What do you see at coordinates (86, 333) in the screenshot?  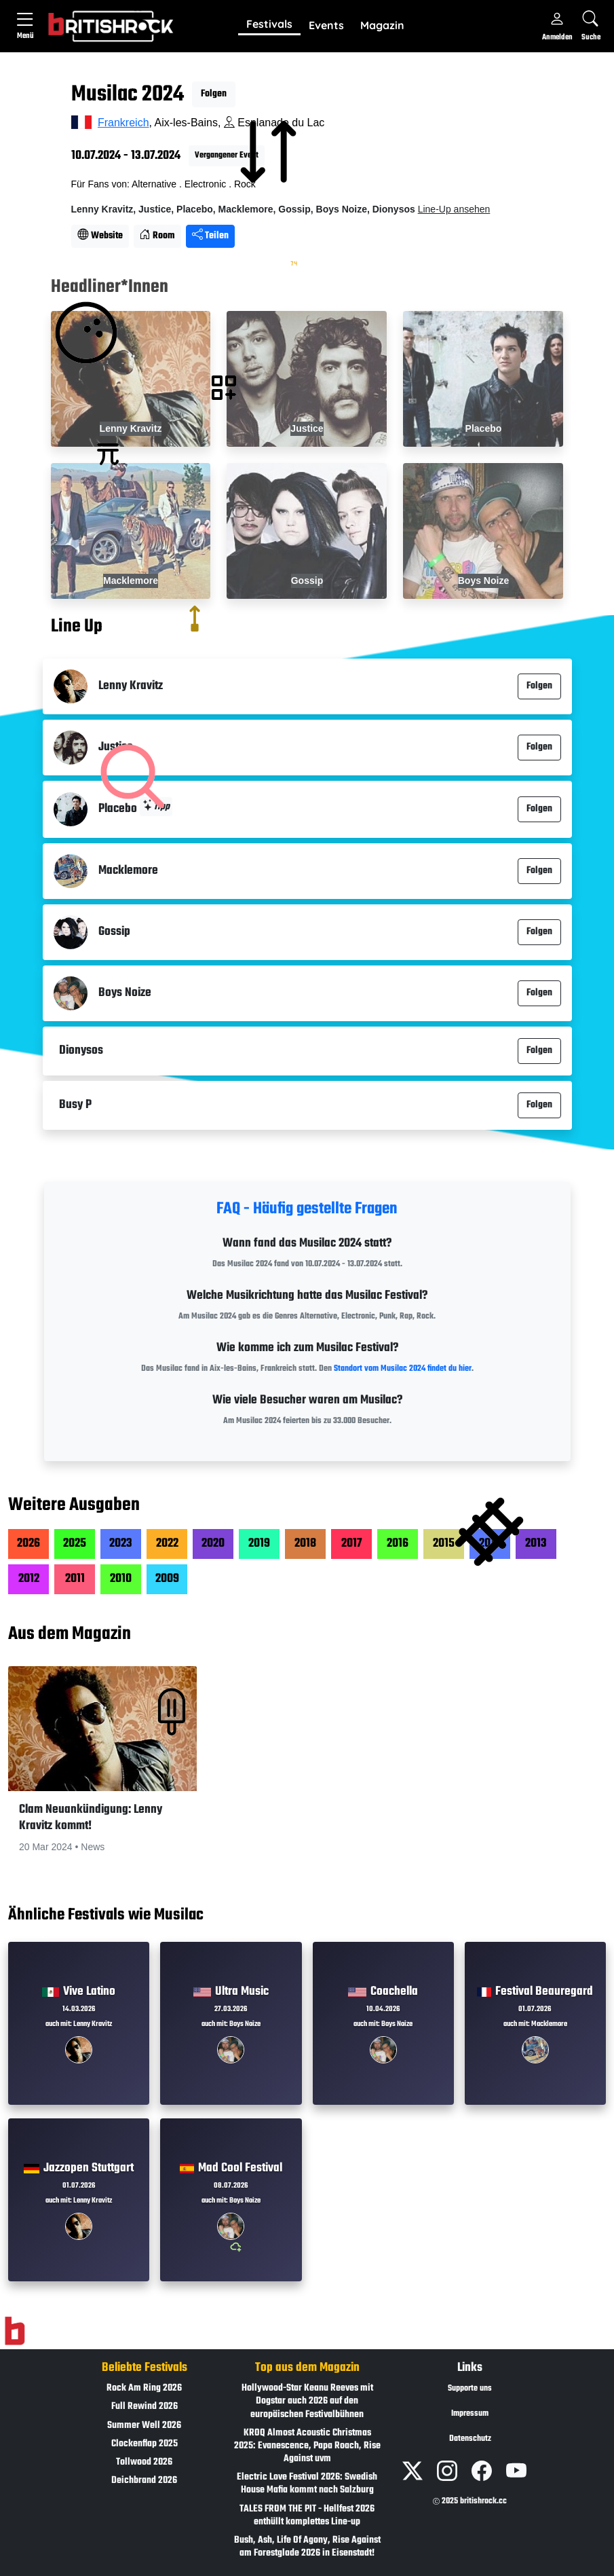 I see `access bowling or sports games` at bounding box center [86, 333].